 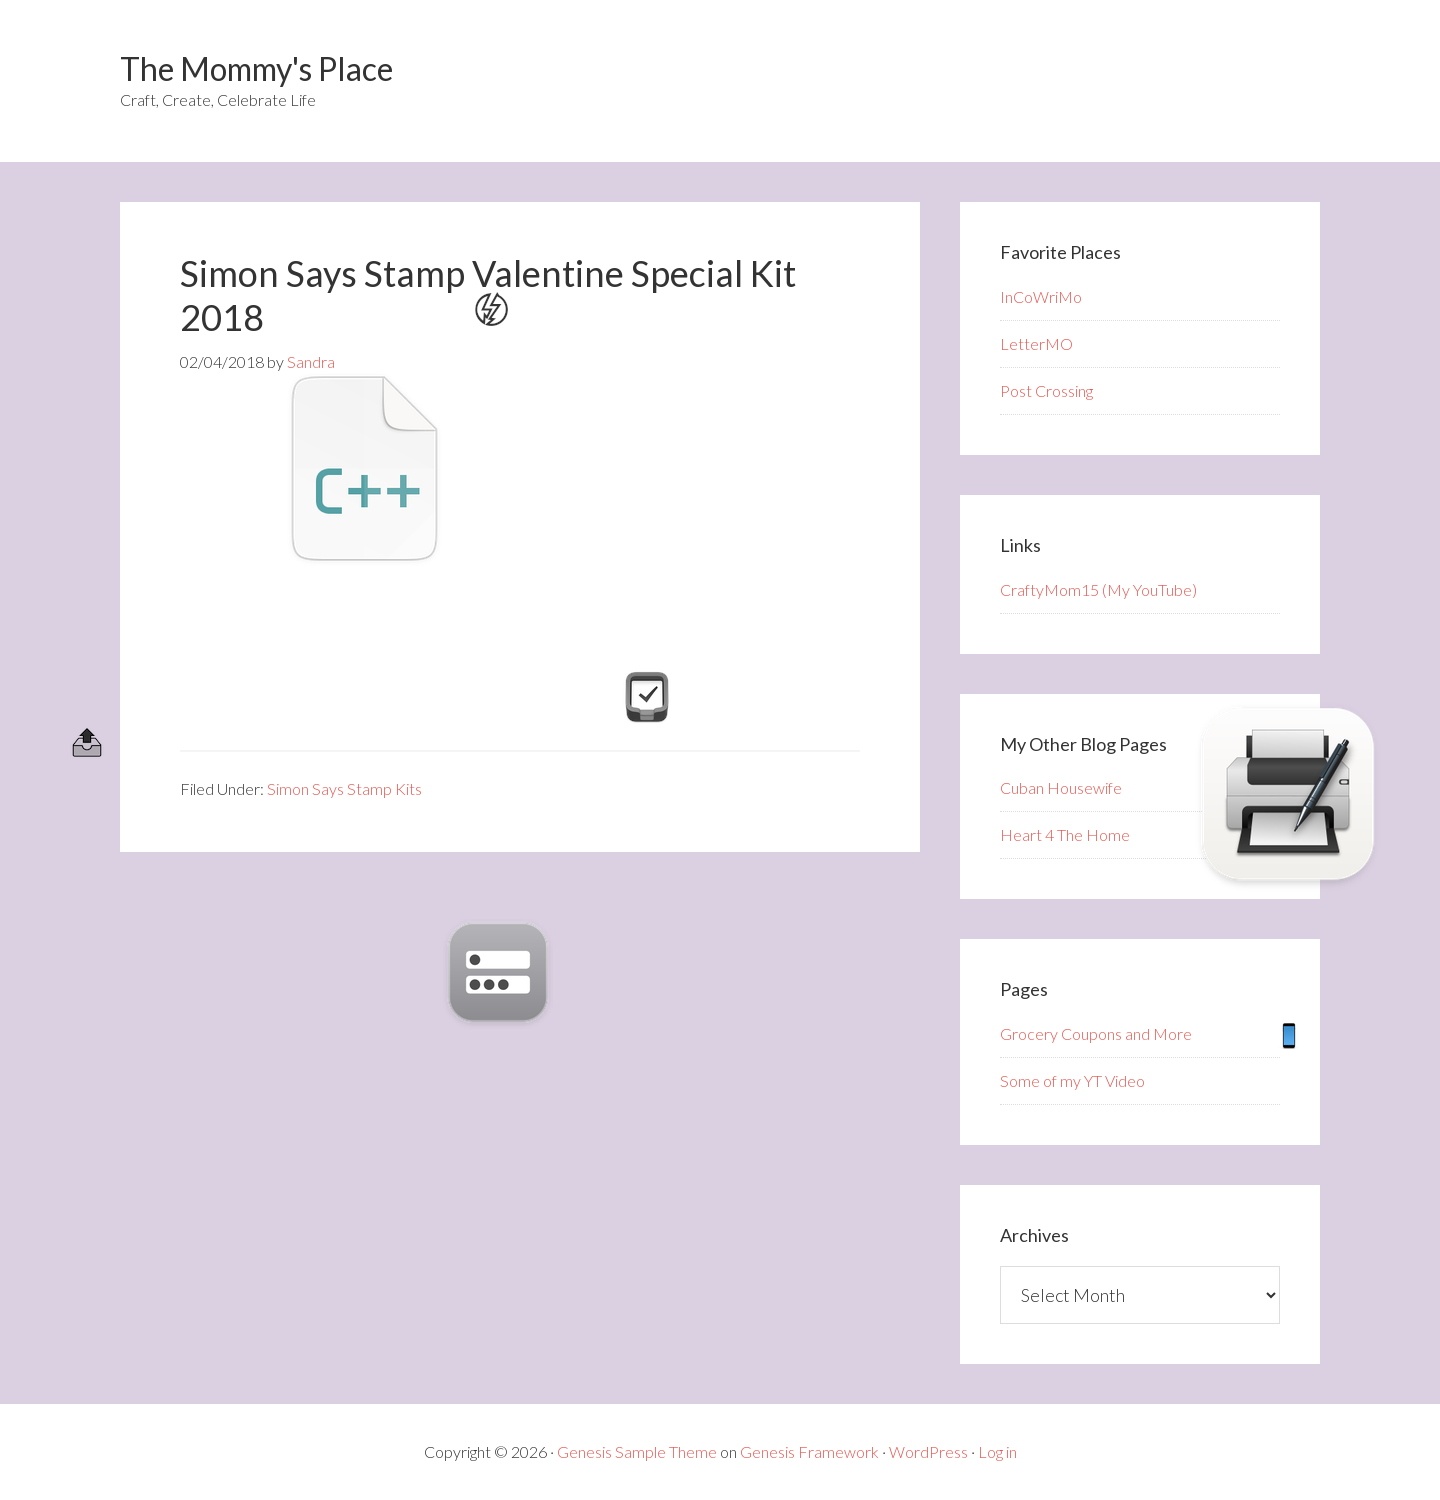 What do you see at coordinates (364, 468) in the screenshot?
I see `a C++ source code file` at bounding box center [364, 468].